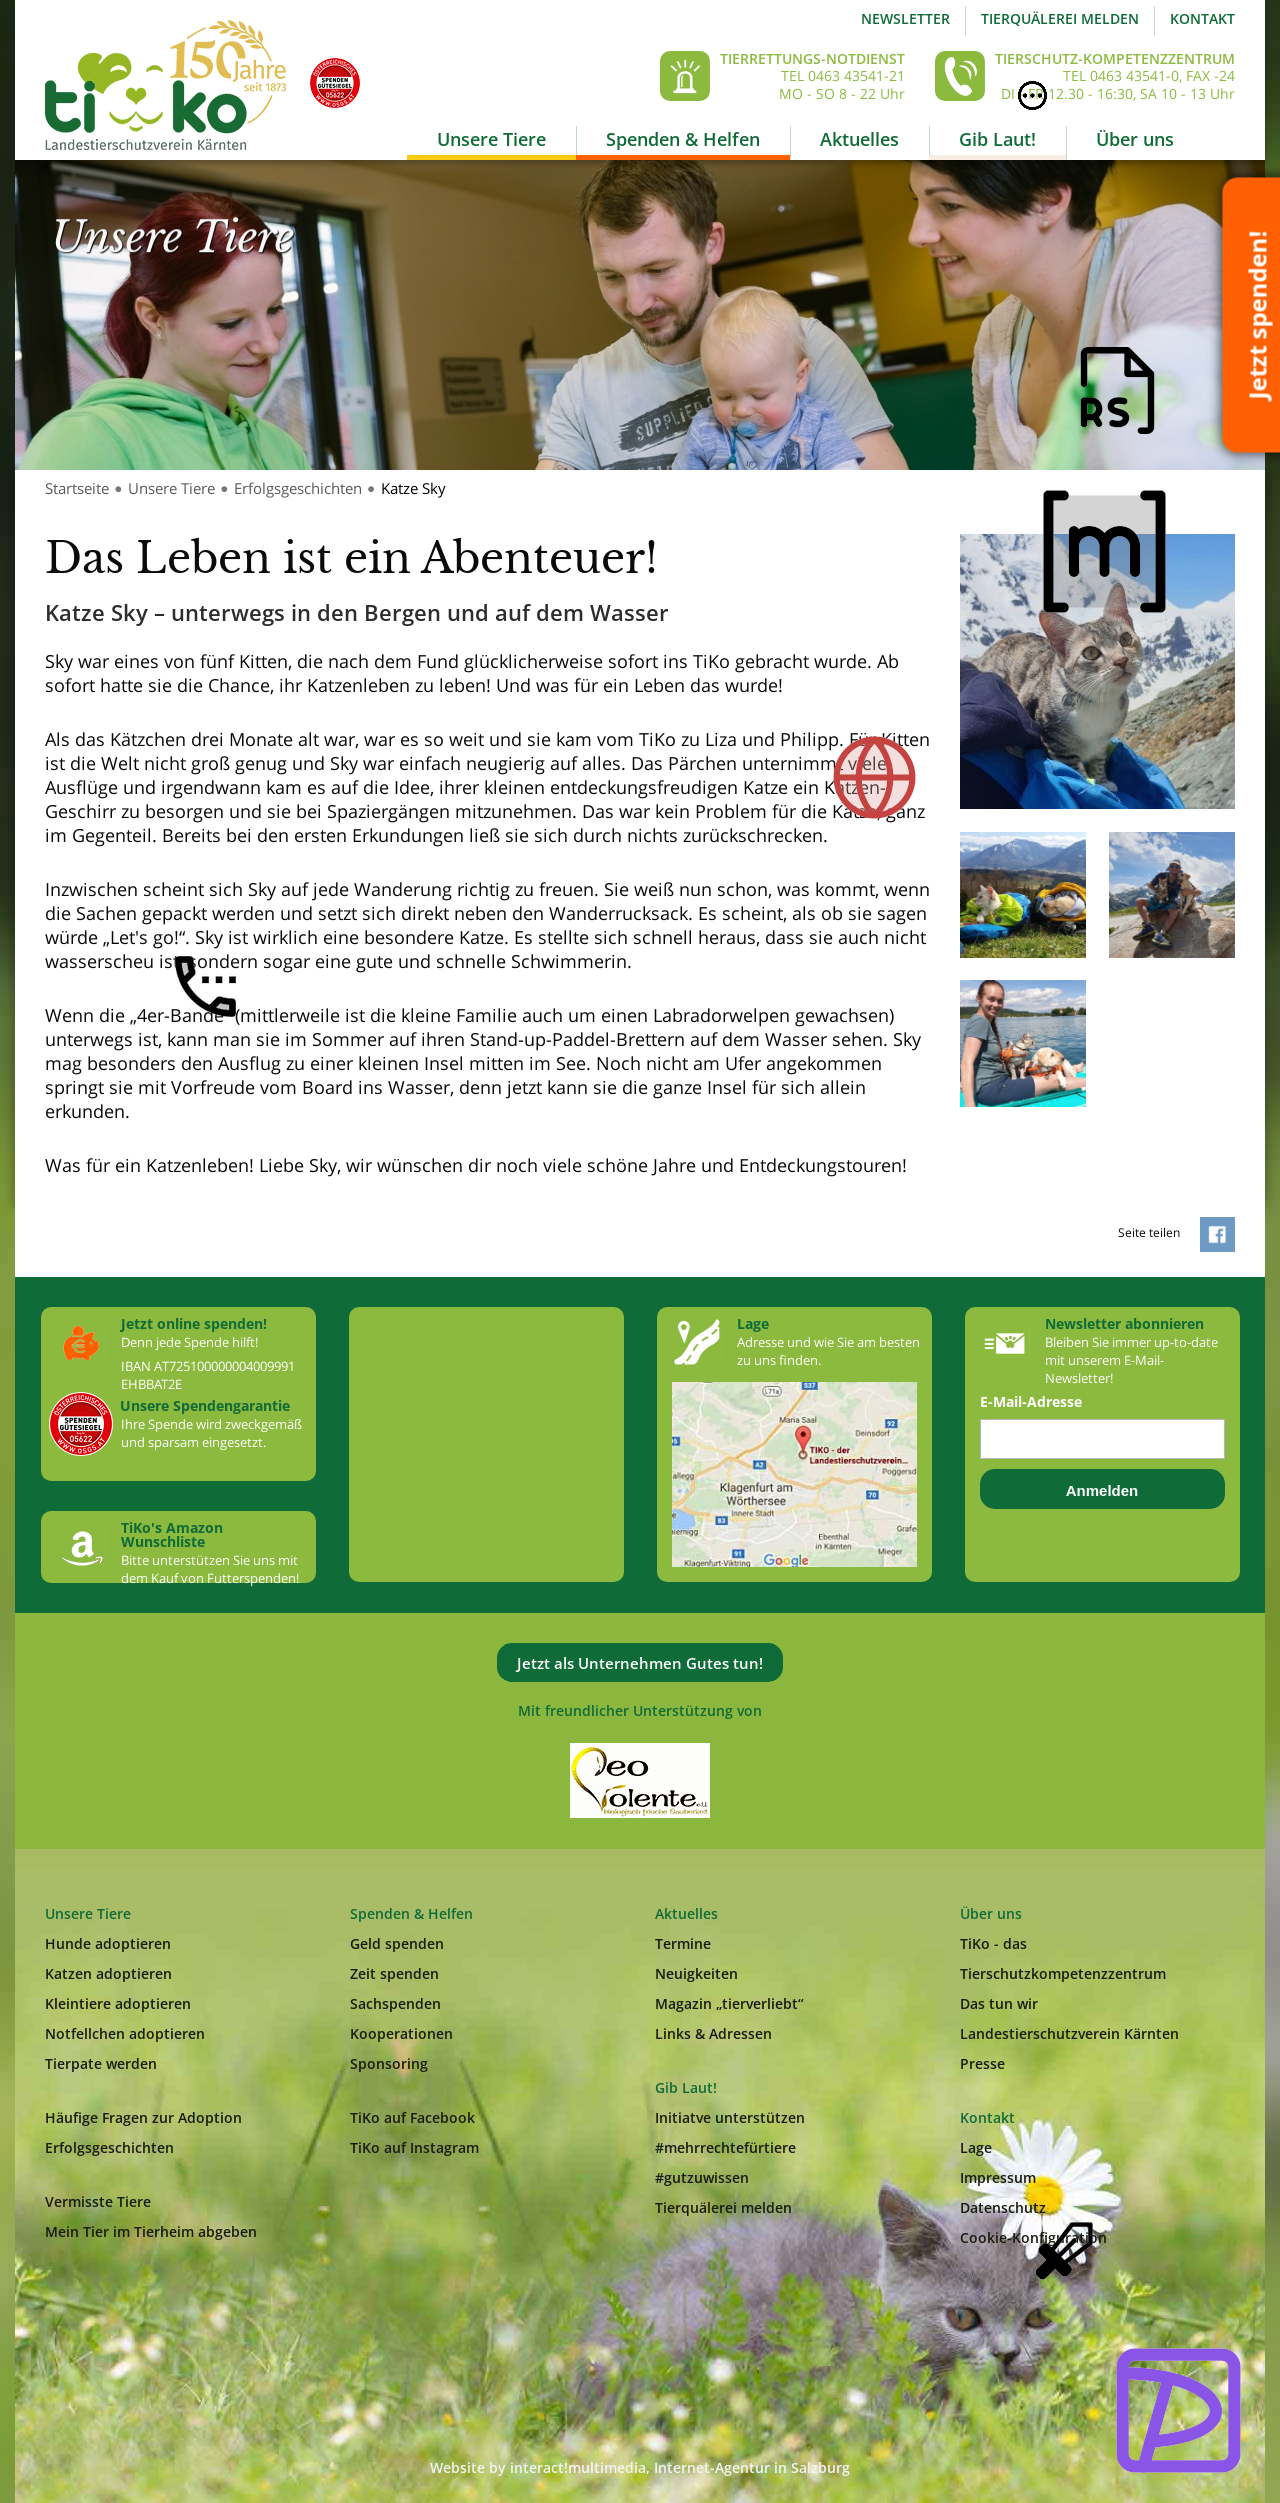 The height and width of the screenshot is (2503, 1280). I want to click on a Rust source code file, so click(1117, 390).